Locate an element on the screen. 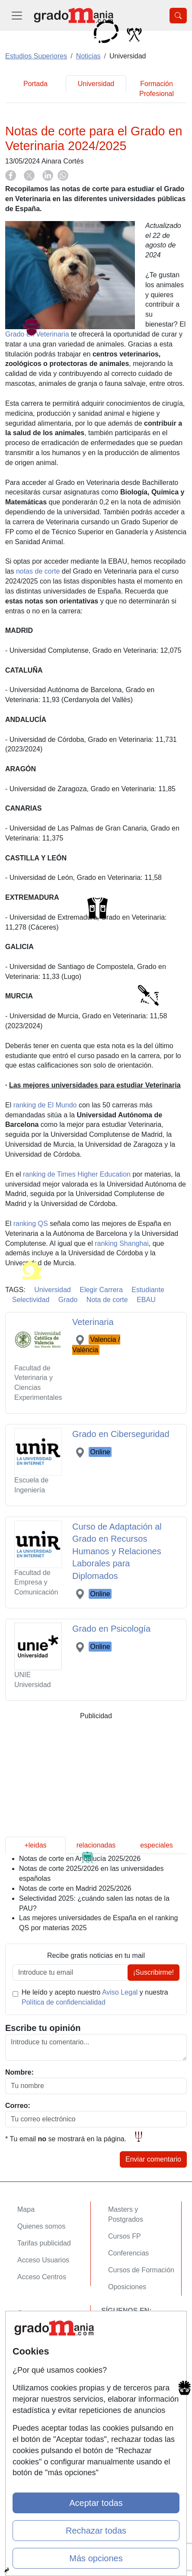 The height and width of the screenshot is (2576, 192). select claymore mine weapon or trap is located at coordinates (87, 1857).